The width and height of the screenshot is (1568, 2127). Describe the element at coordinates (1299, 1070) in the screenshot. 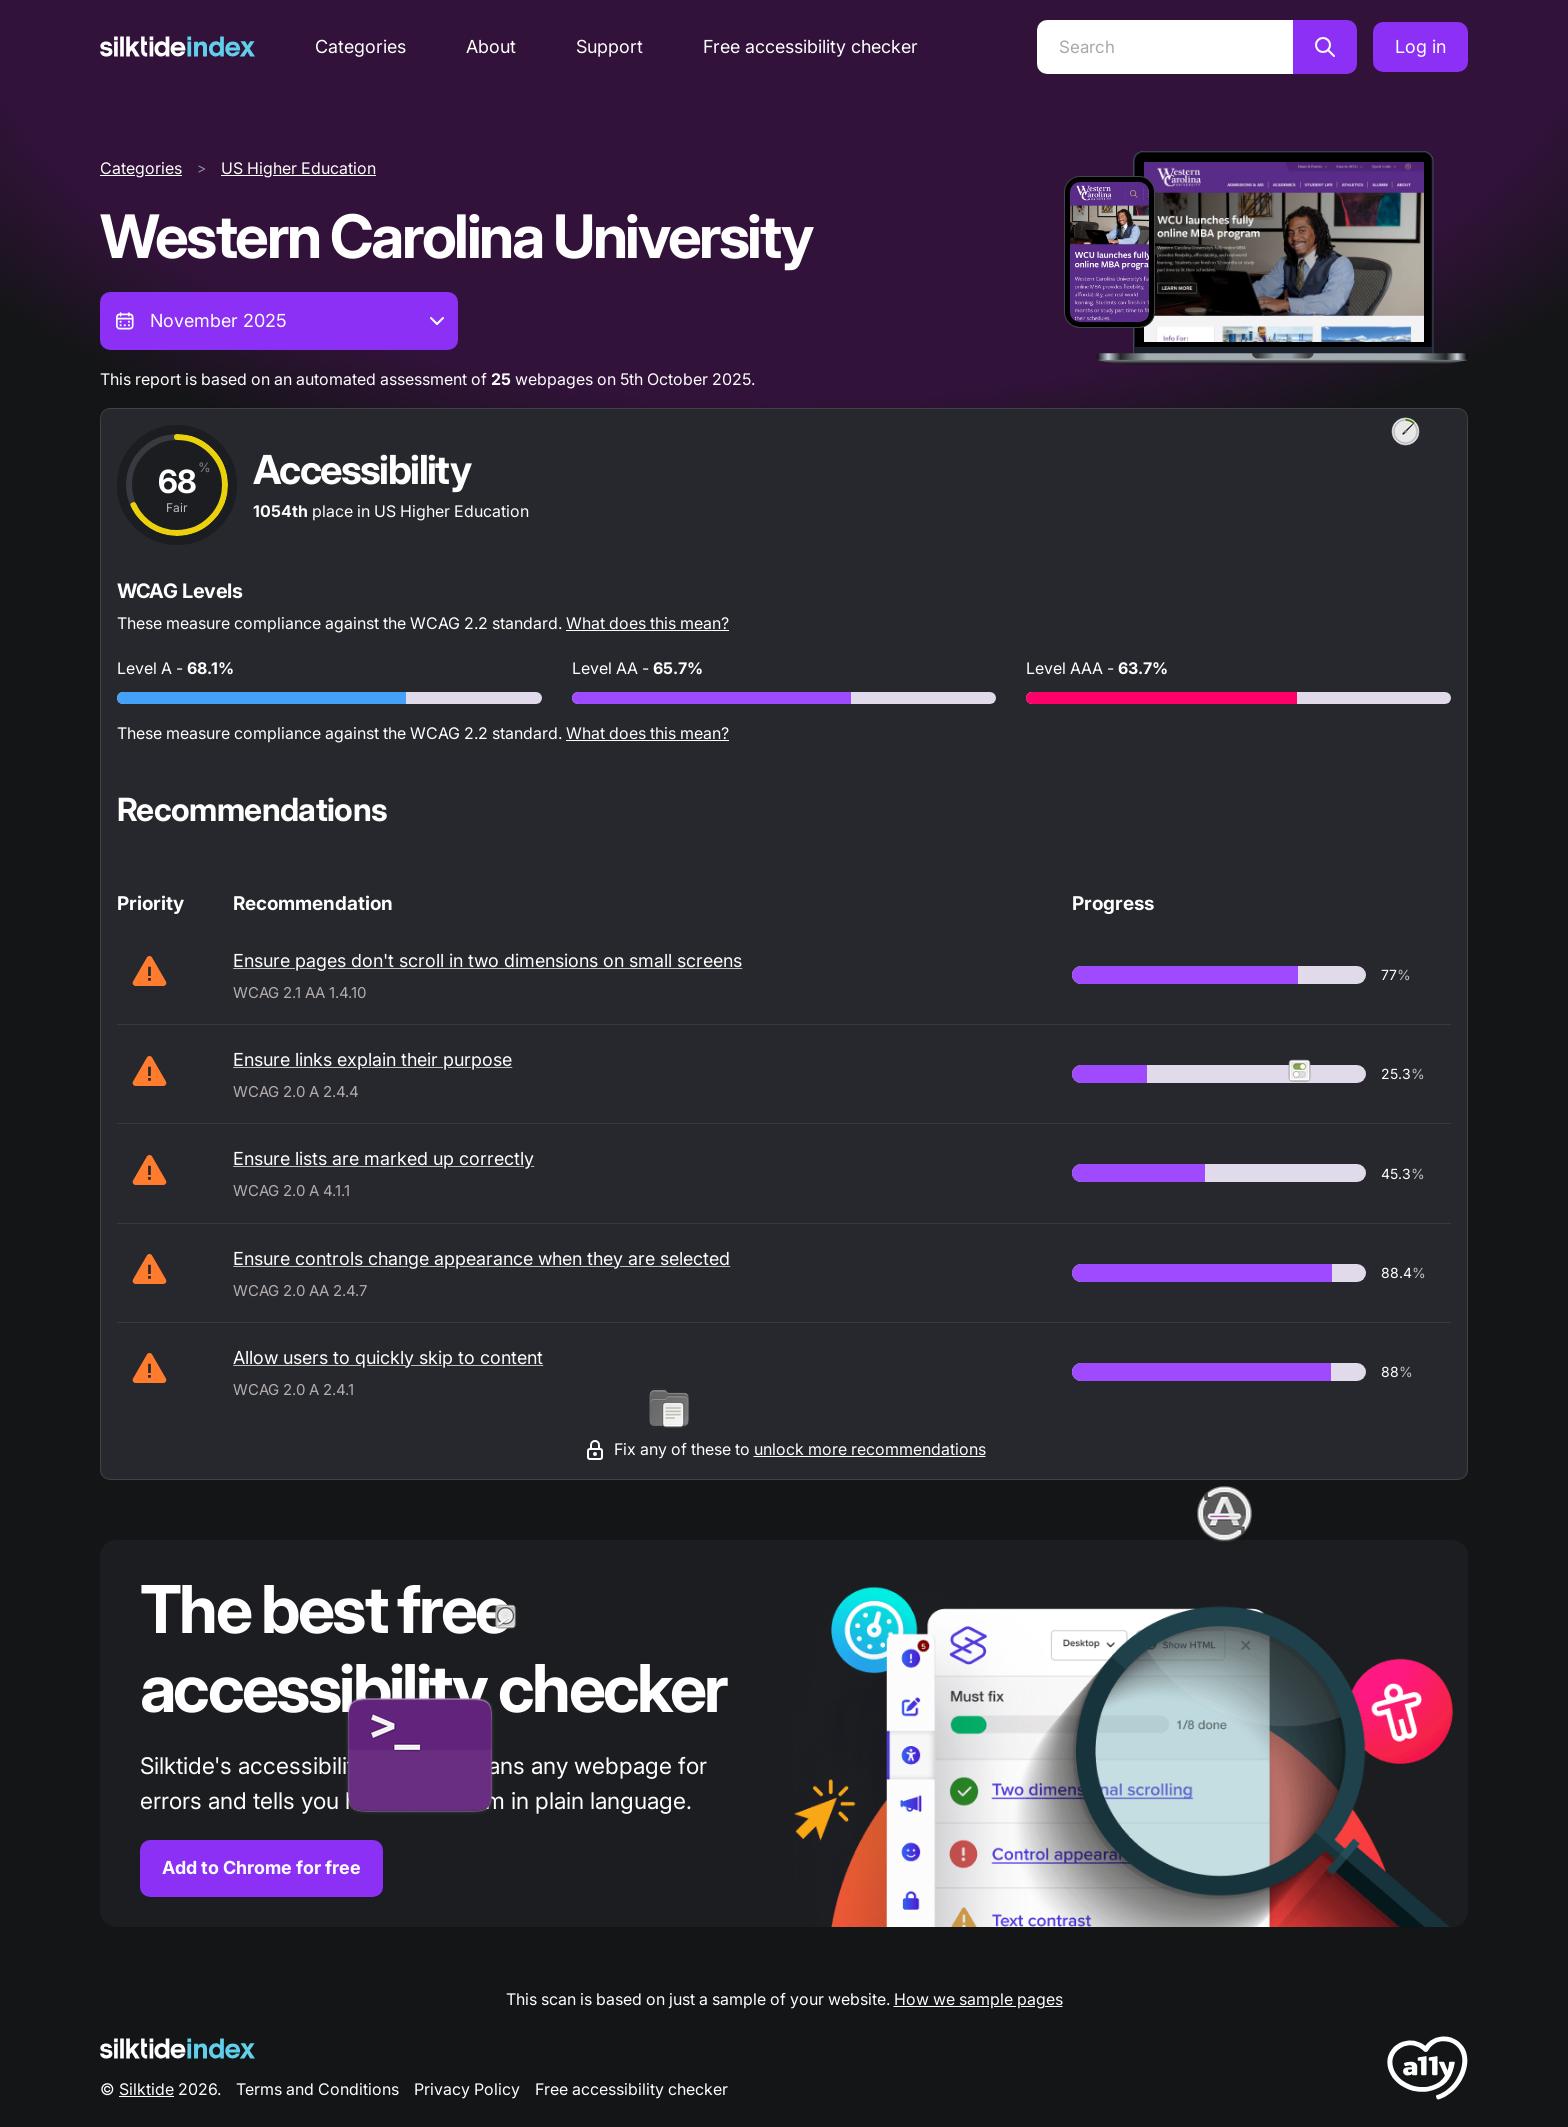

I see `open gnome tweaks to customize system settings` at that location.